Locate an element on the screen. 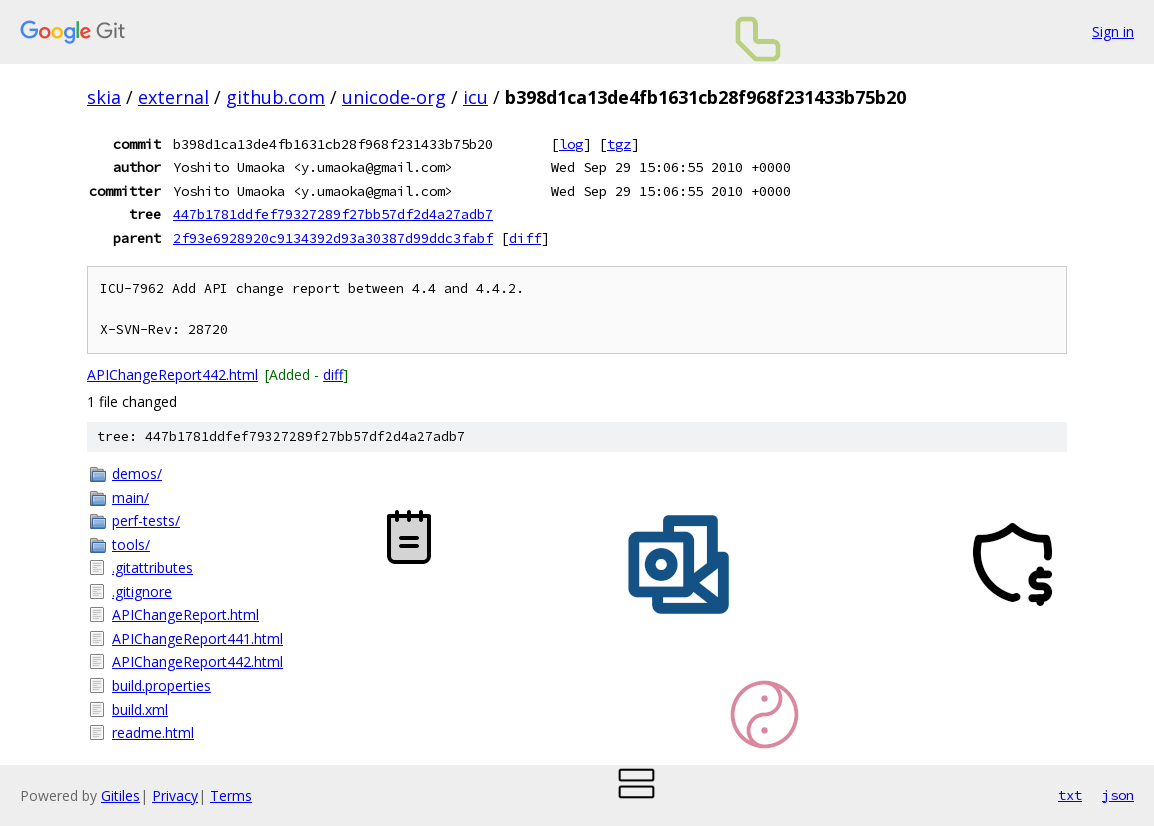 Image resolution: width=1154 pixels, height=826 pixels. set corner style to bevel join is located at coordinates (758, 39).